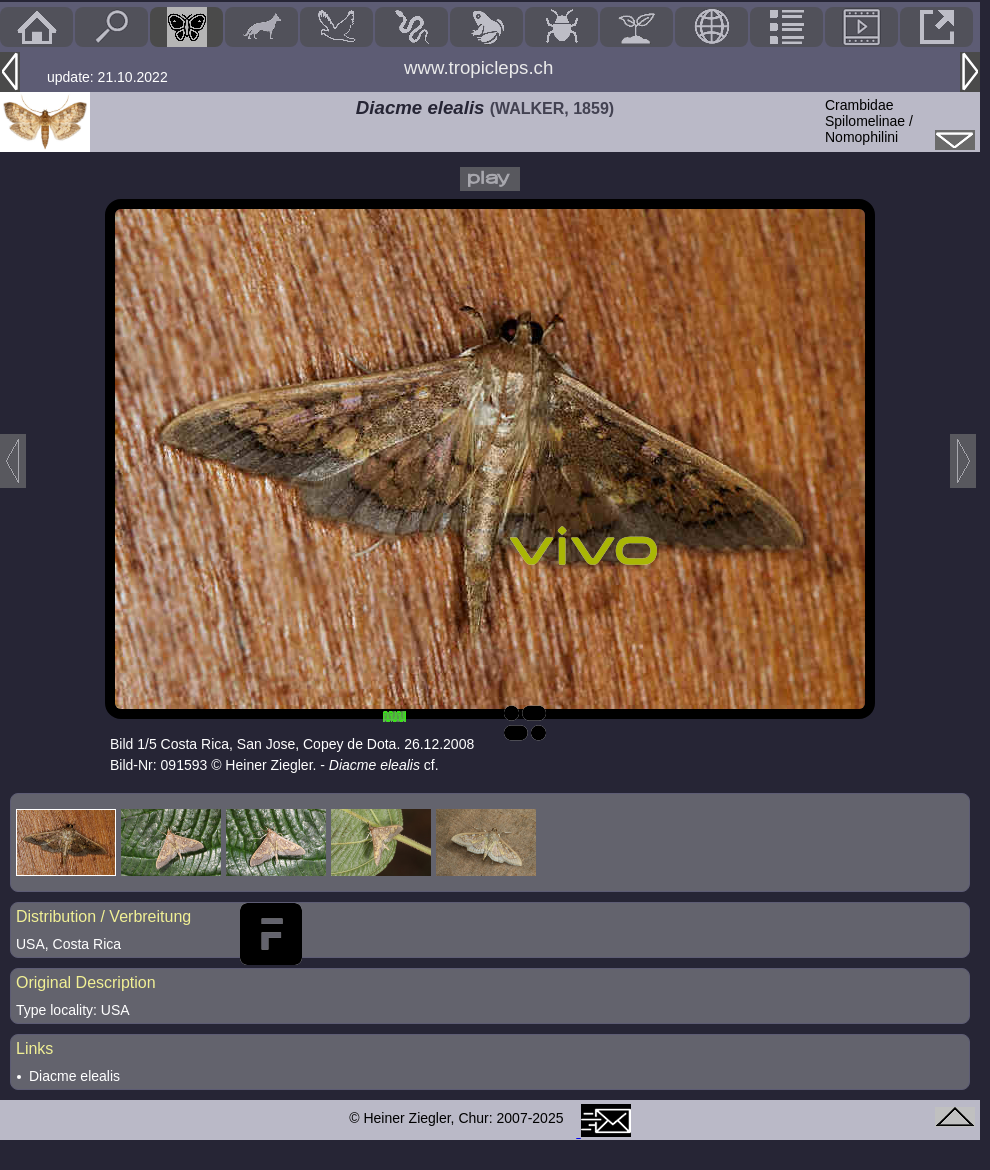  I want to click on fonoma app or service logo, so click(525, 723).